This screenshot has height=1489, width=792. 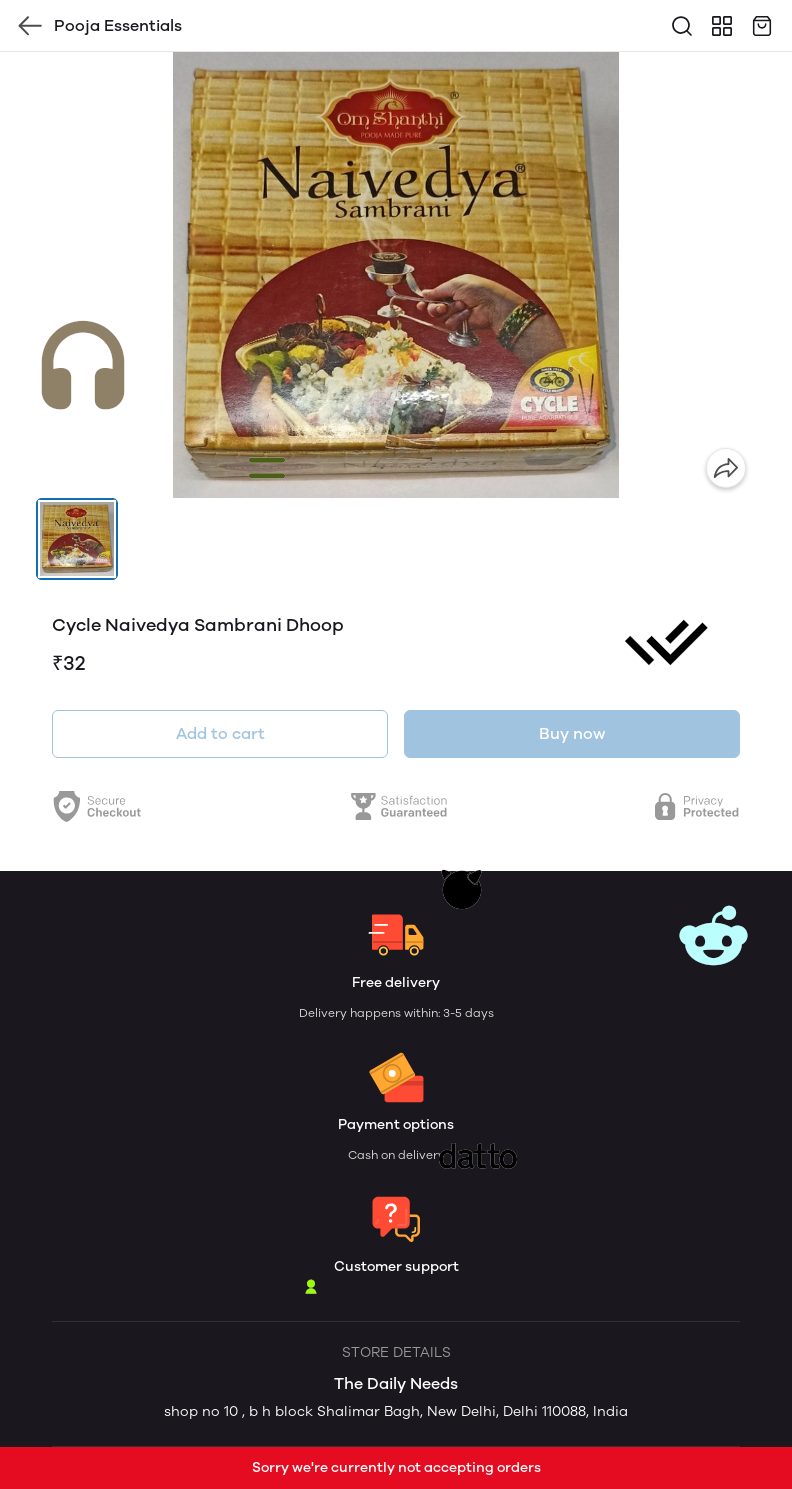 What do you see at coordinates (83, 368) in the screenshot?
I see `access audio or music player` at bounding box center [83, 368].